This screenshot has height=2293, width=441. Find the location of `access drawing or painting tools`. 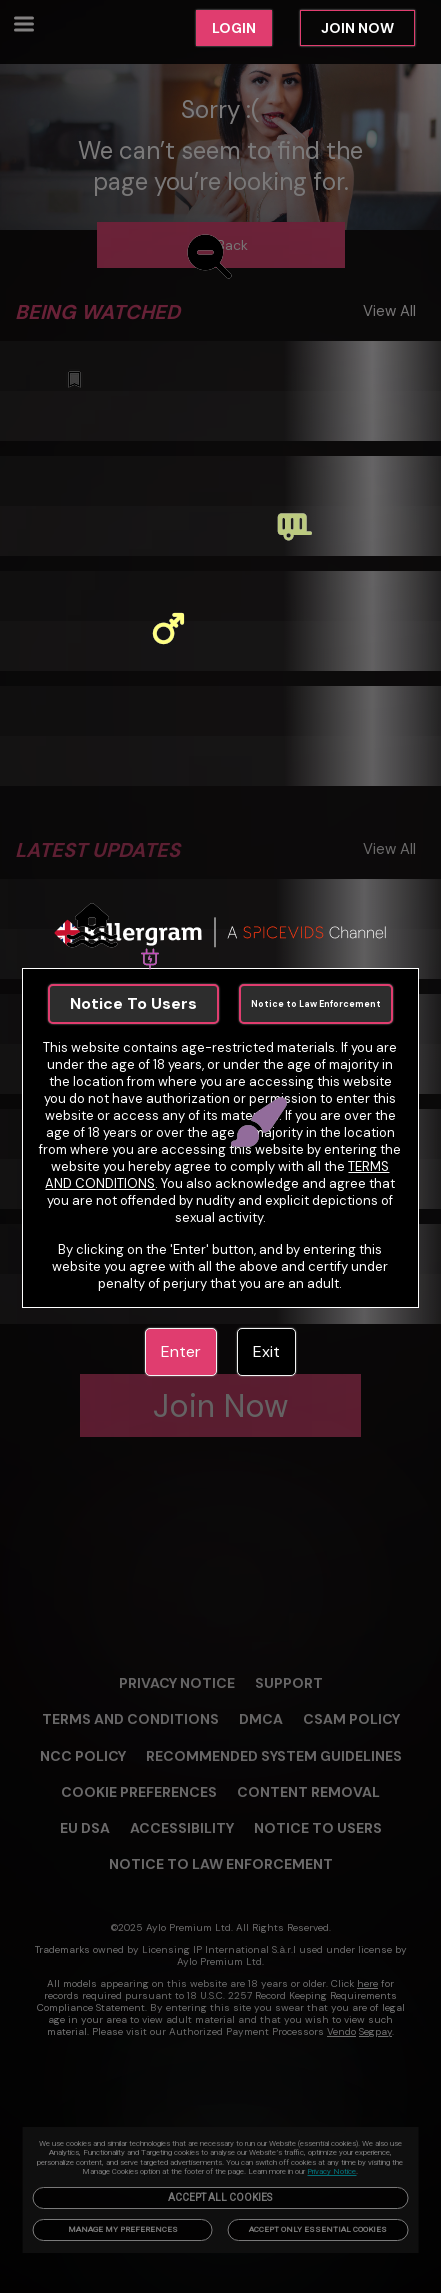

access drawing or painting tools is located at coordinates (259, 1122).